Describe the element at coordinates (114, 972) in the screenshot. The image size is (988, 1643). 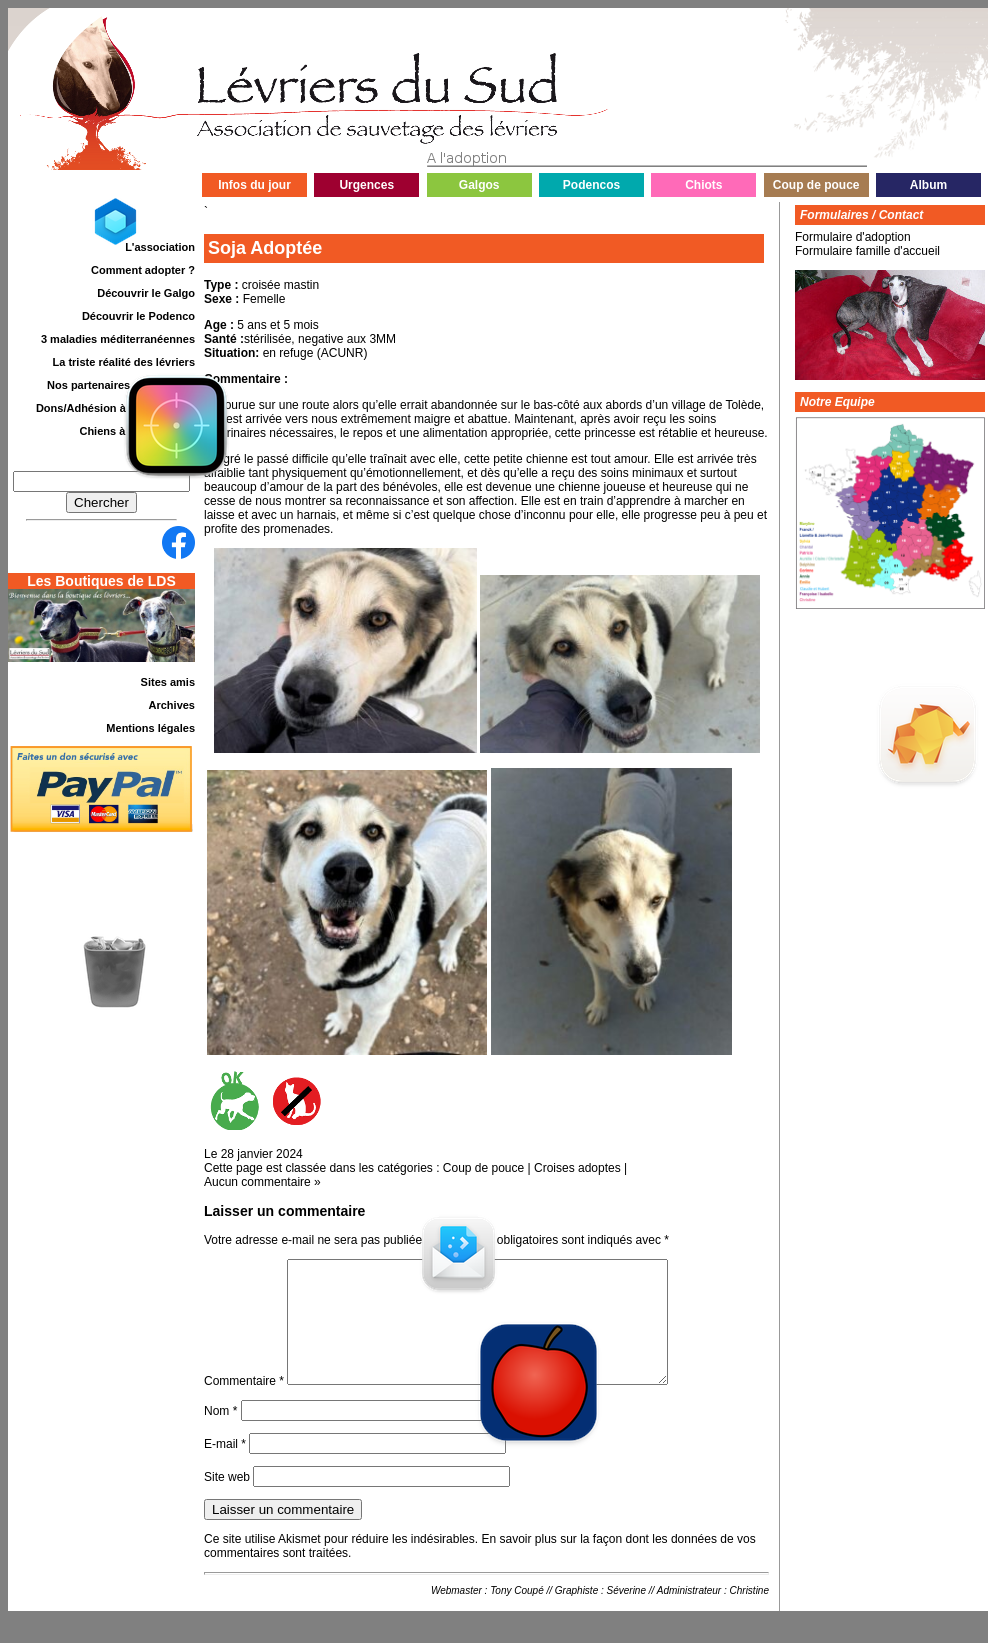
I see `trash bin containing items ready to be emptied` at that location.